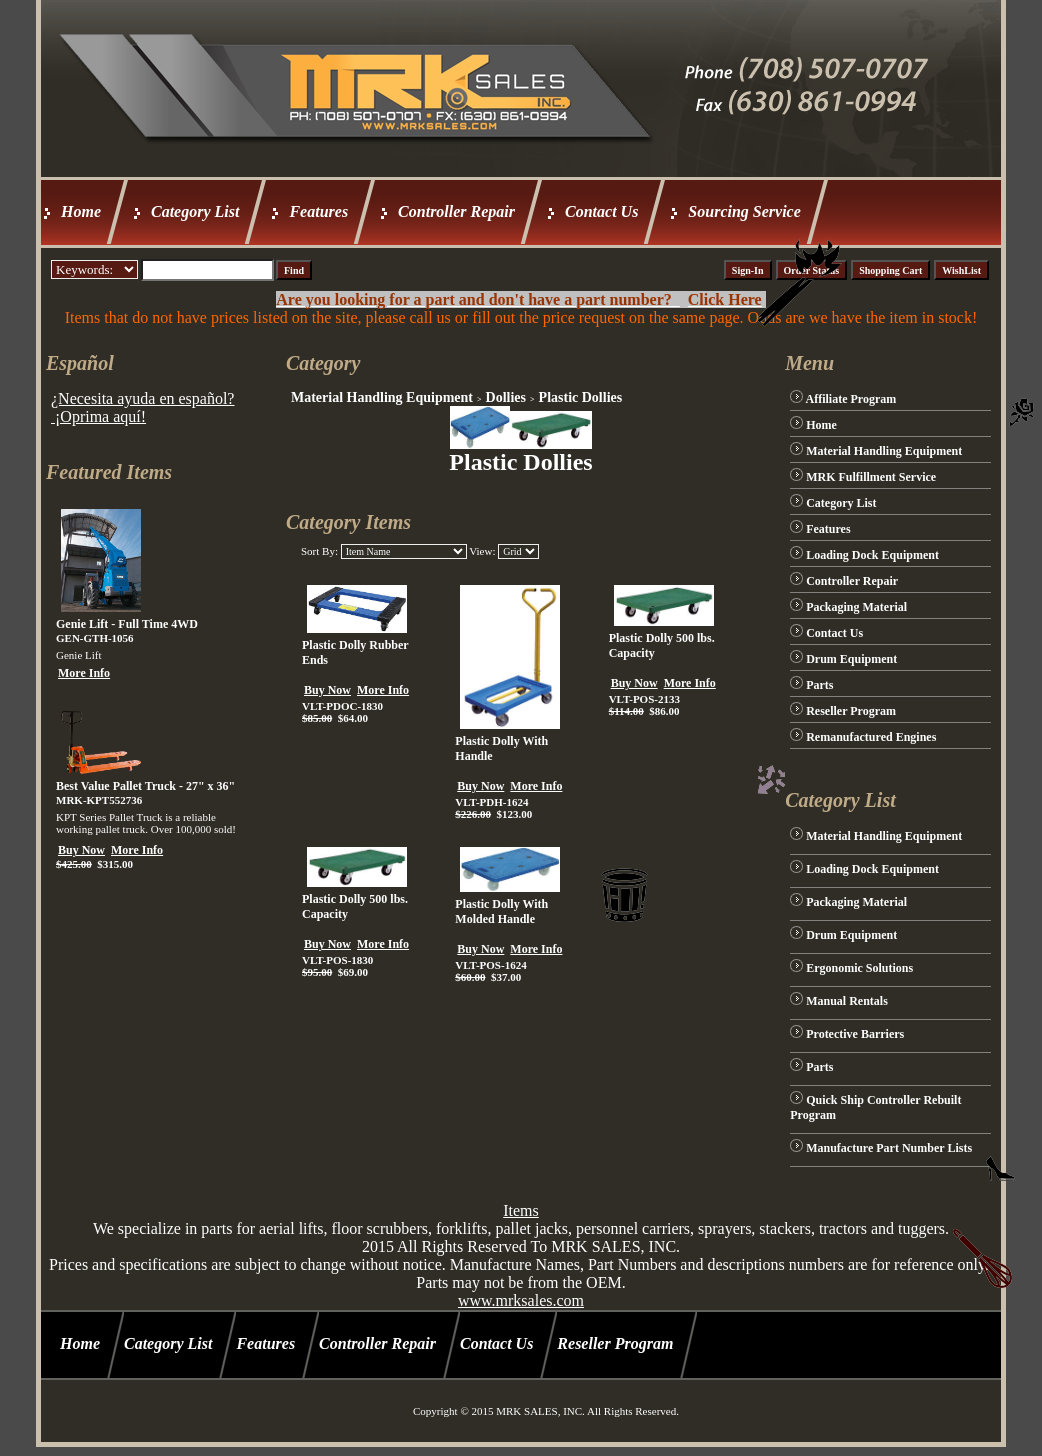 This screenshot has width=1042, height=1456. Describe the element at coordinates (624, 886) in the screenshot. I see `empty inventory or storage container` at that location.